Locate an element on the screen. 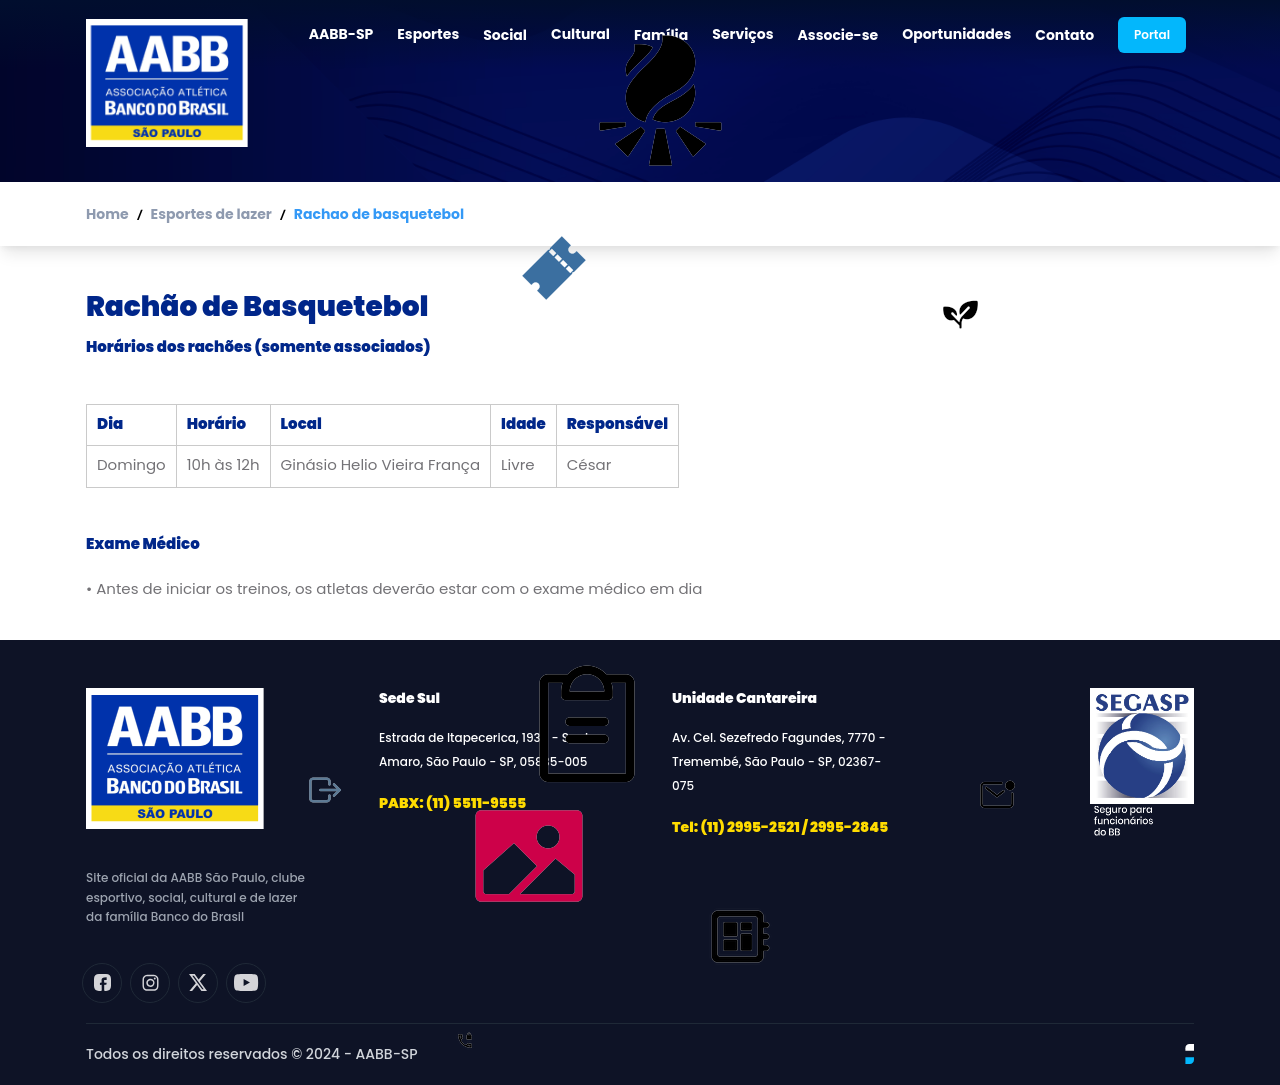  view clipboard contents is located at coordinates (587, 726).